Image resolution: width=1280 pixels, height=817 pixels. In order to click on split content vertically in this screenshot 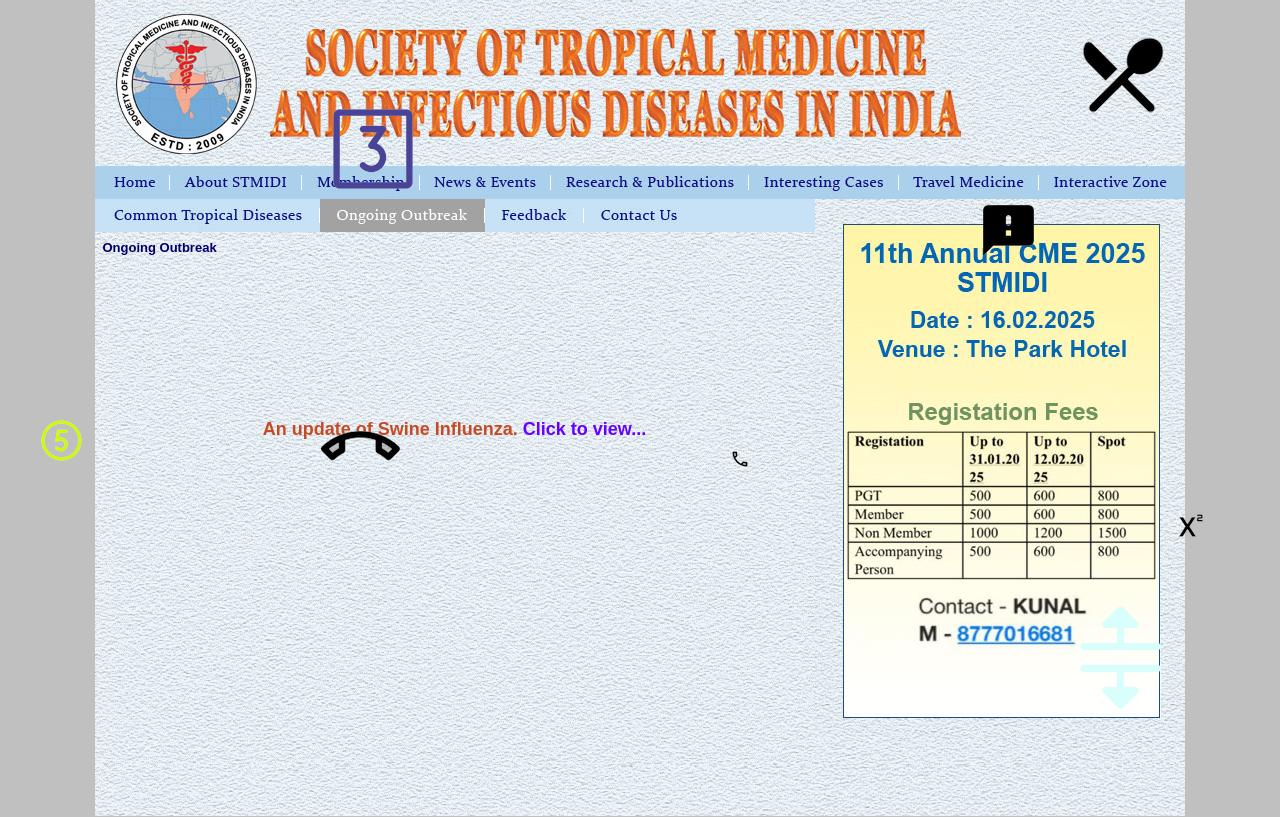, I will do `click(1120, 657)`.